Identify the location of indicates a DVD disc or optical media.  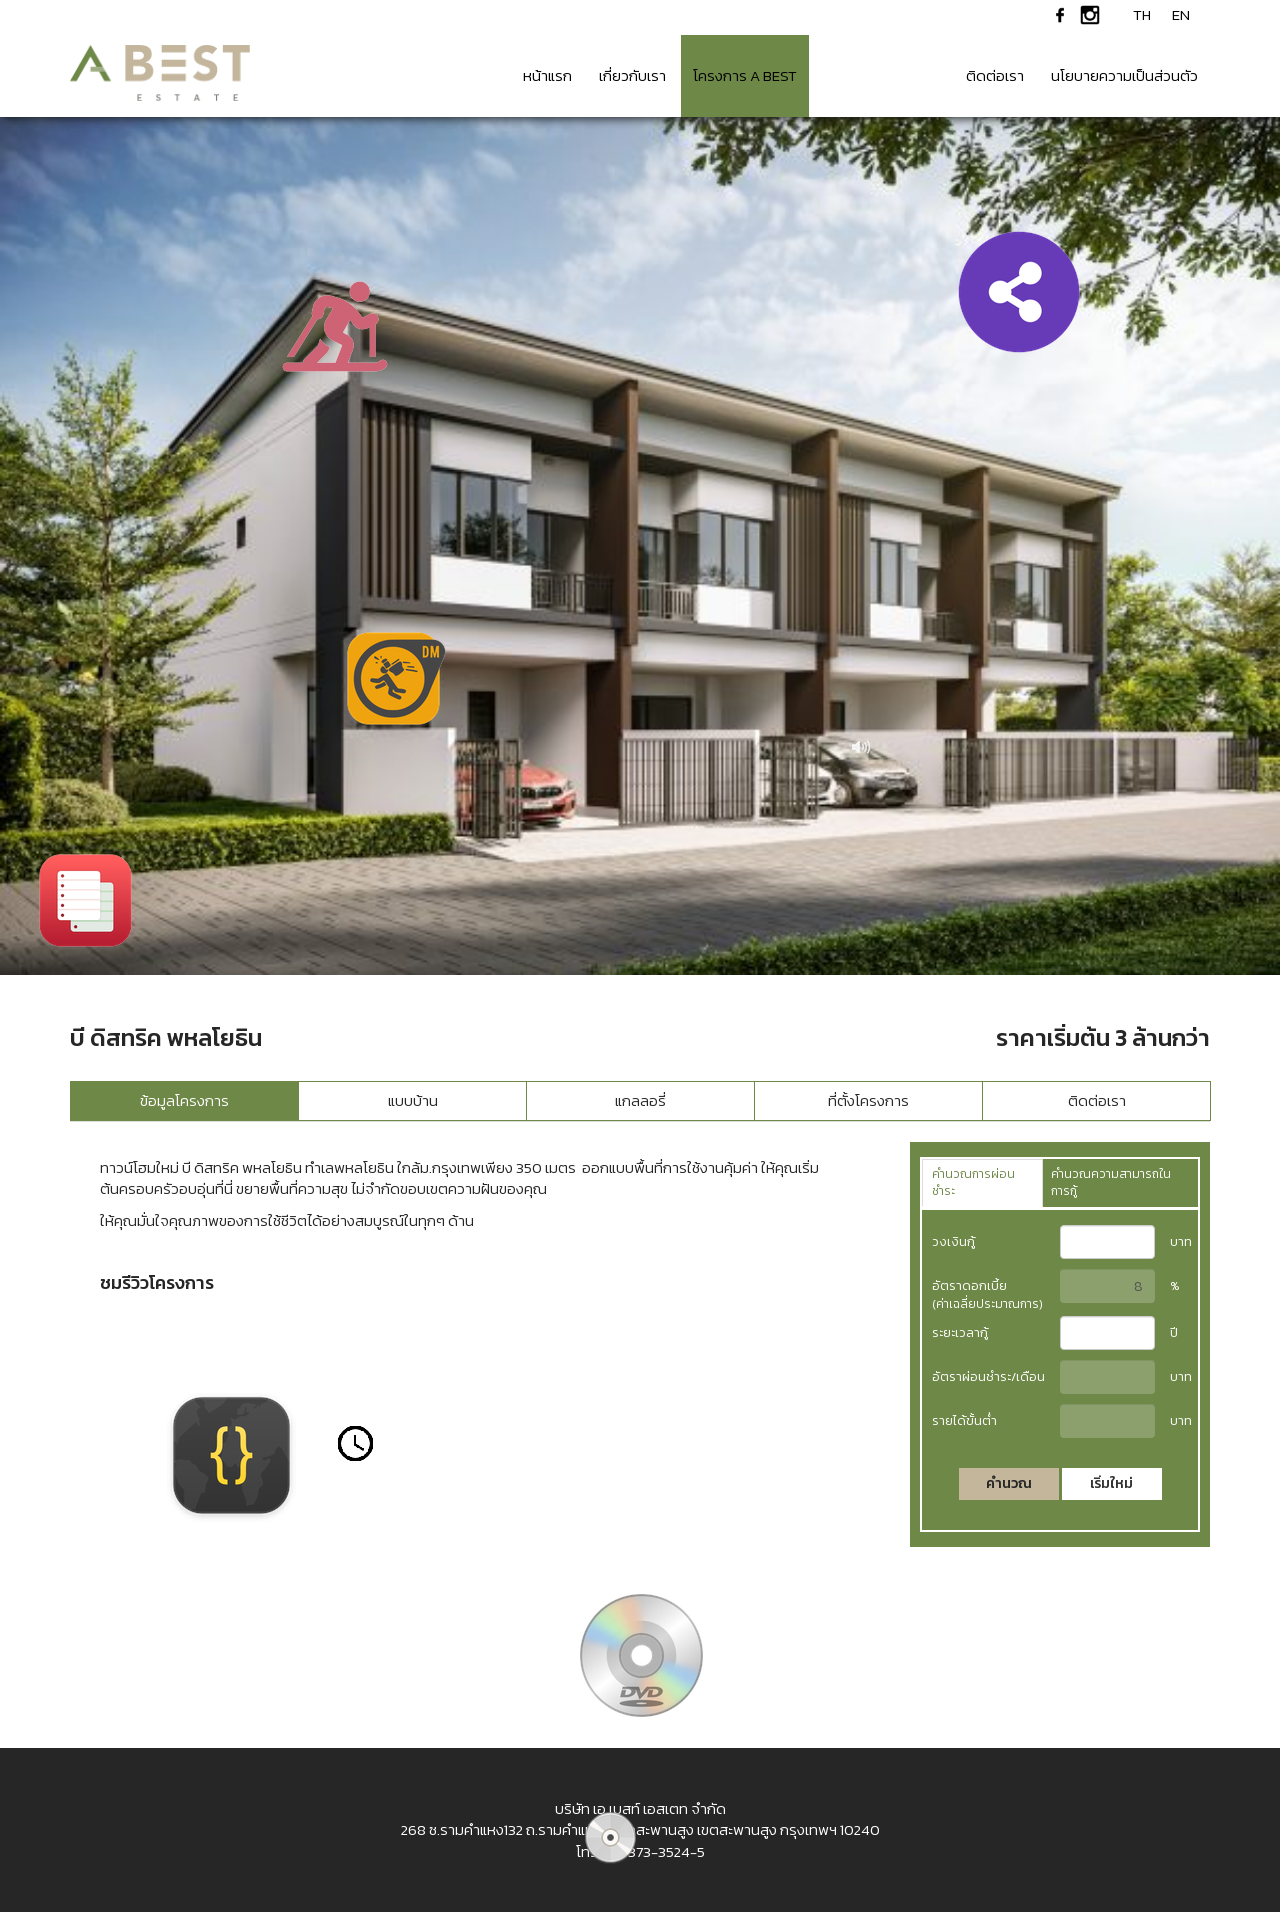
(641, 1655).